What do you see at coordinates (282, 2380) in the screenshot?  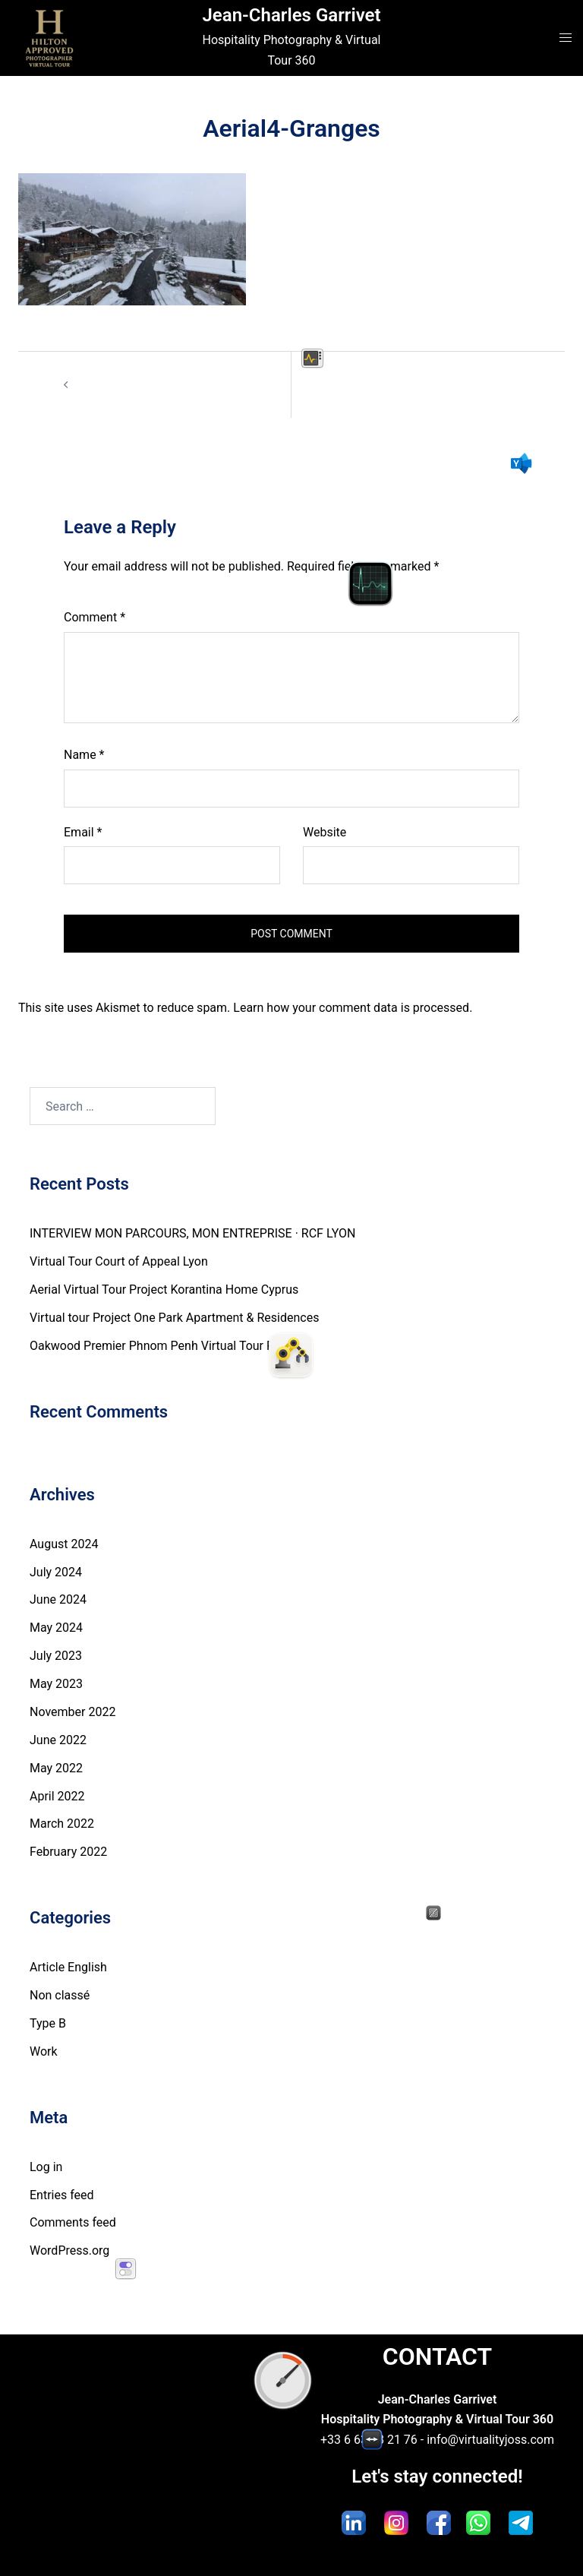 I see `open sysprof system profiler application` at bounding box center [282, 2380].